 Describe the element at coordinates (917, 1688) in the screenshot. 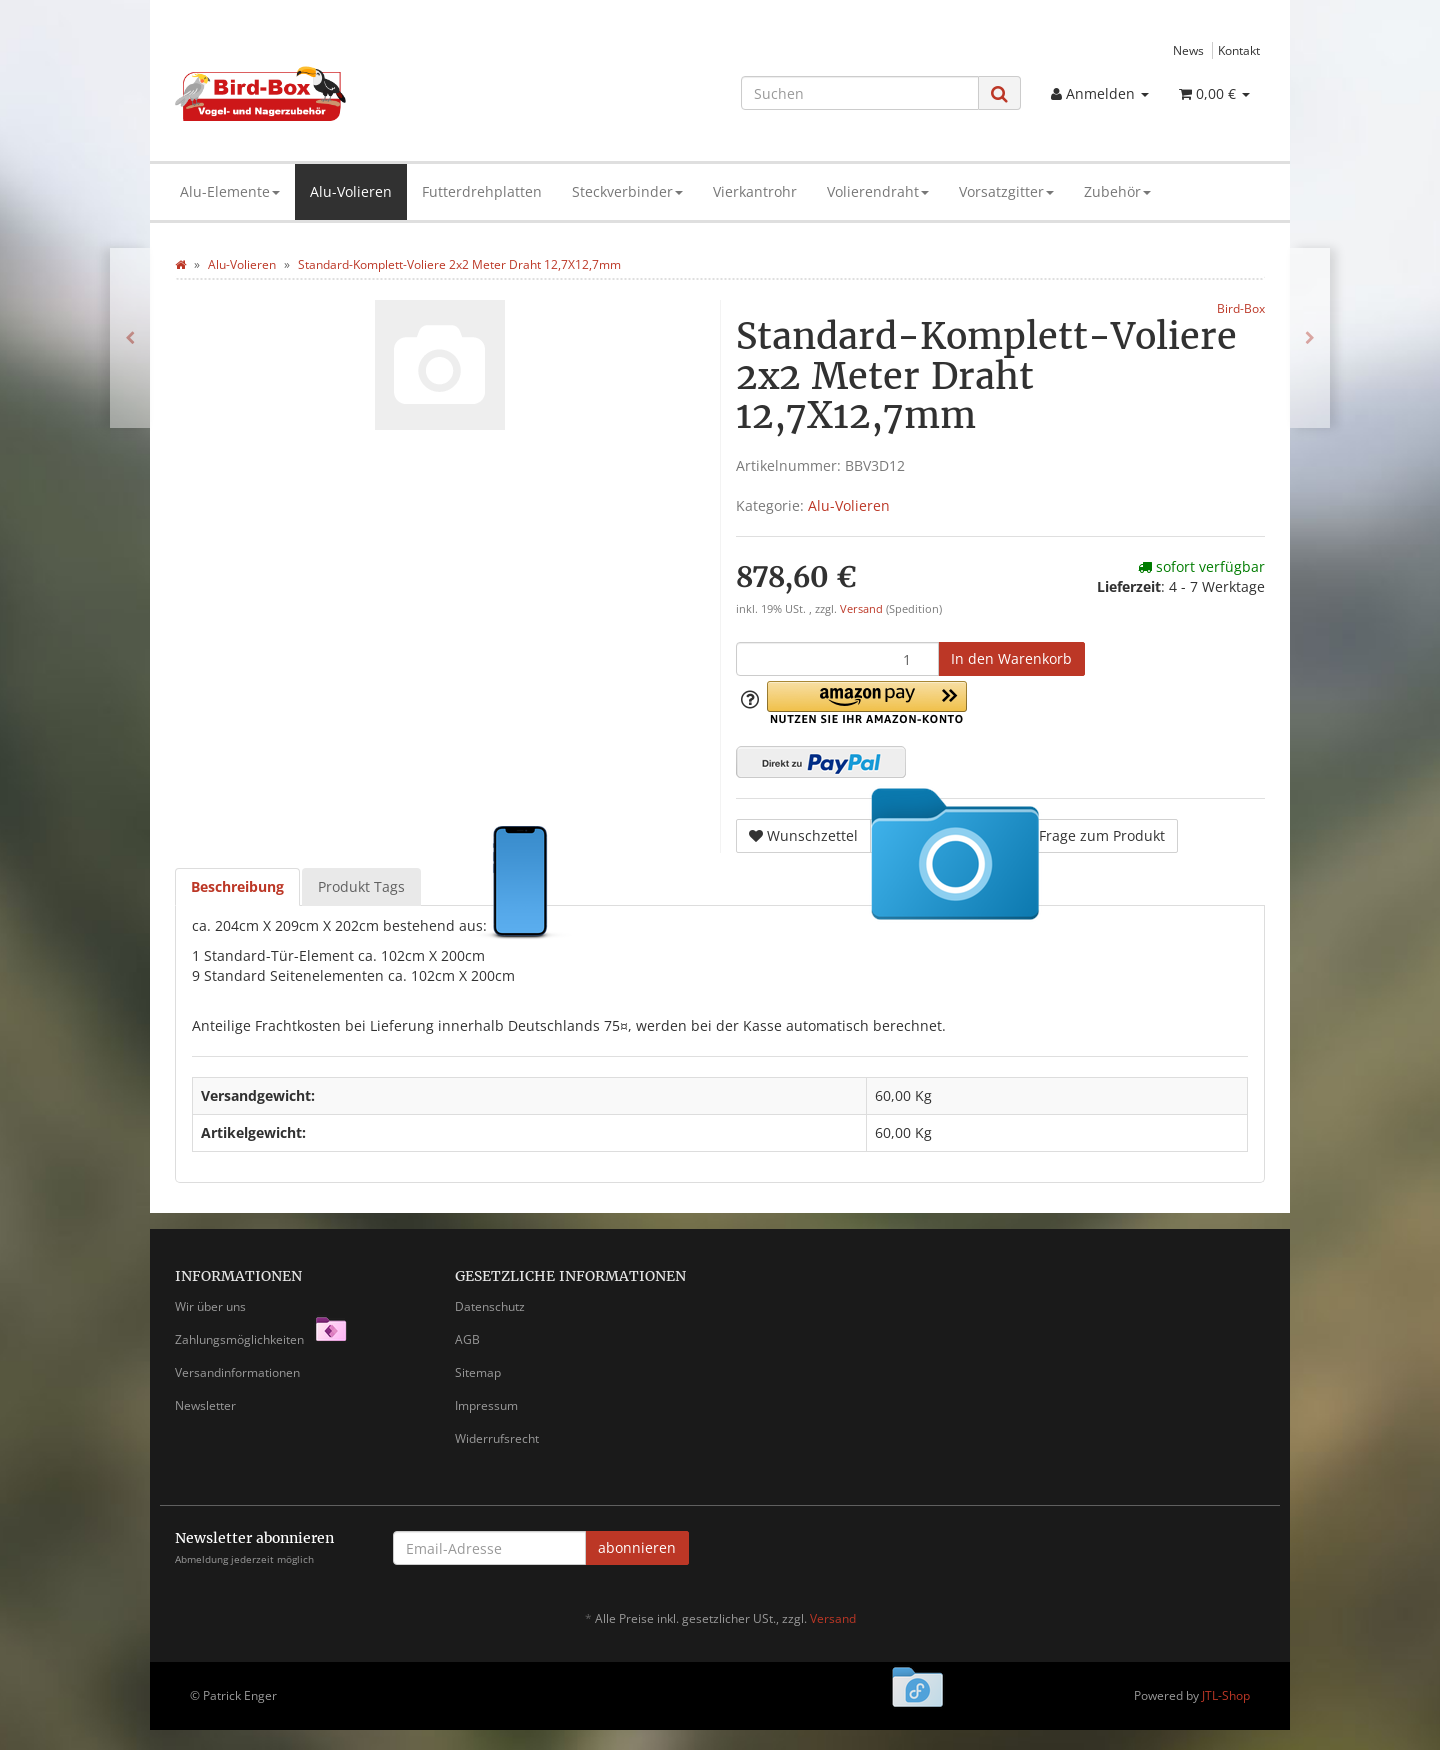

I see `folder containing fedora linux system files` at that location.